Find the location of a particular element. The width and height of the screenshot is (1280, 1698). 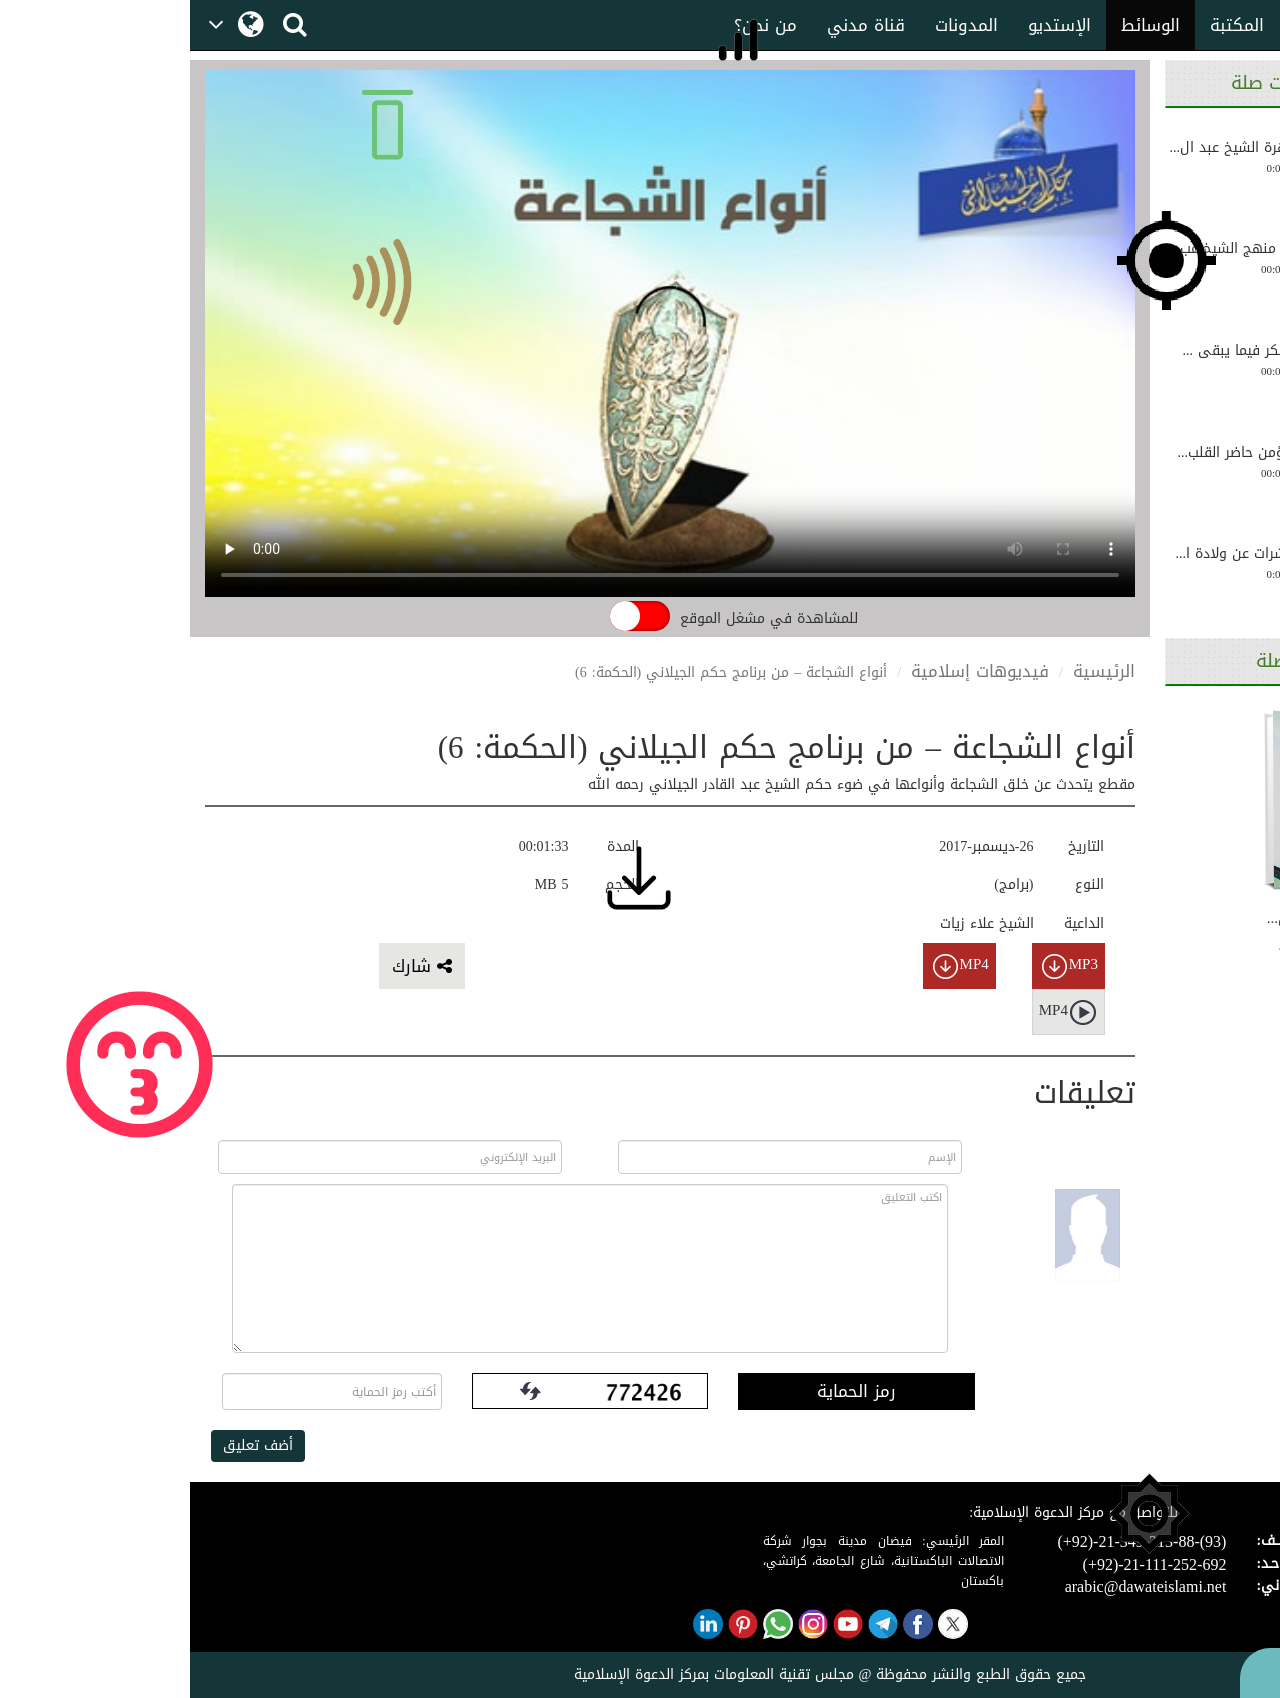

align element to top edge is located at coordinates (387, 123).